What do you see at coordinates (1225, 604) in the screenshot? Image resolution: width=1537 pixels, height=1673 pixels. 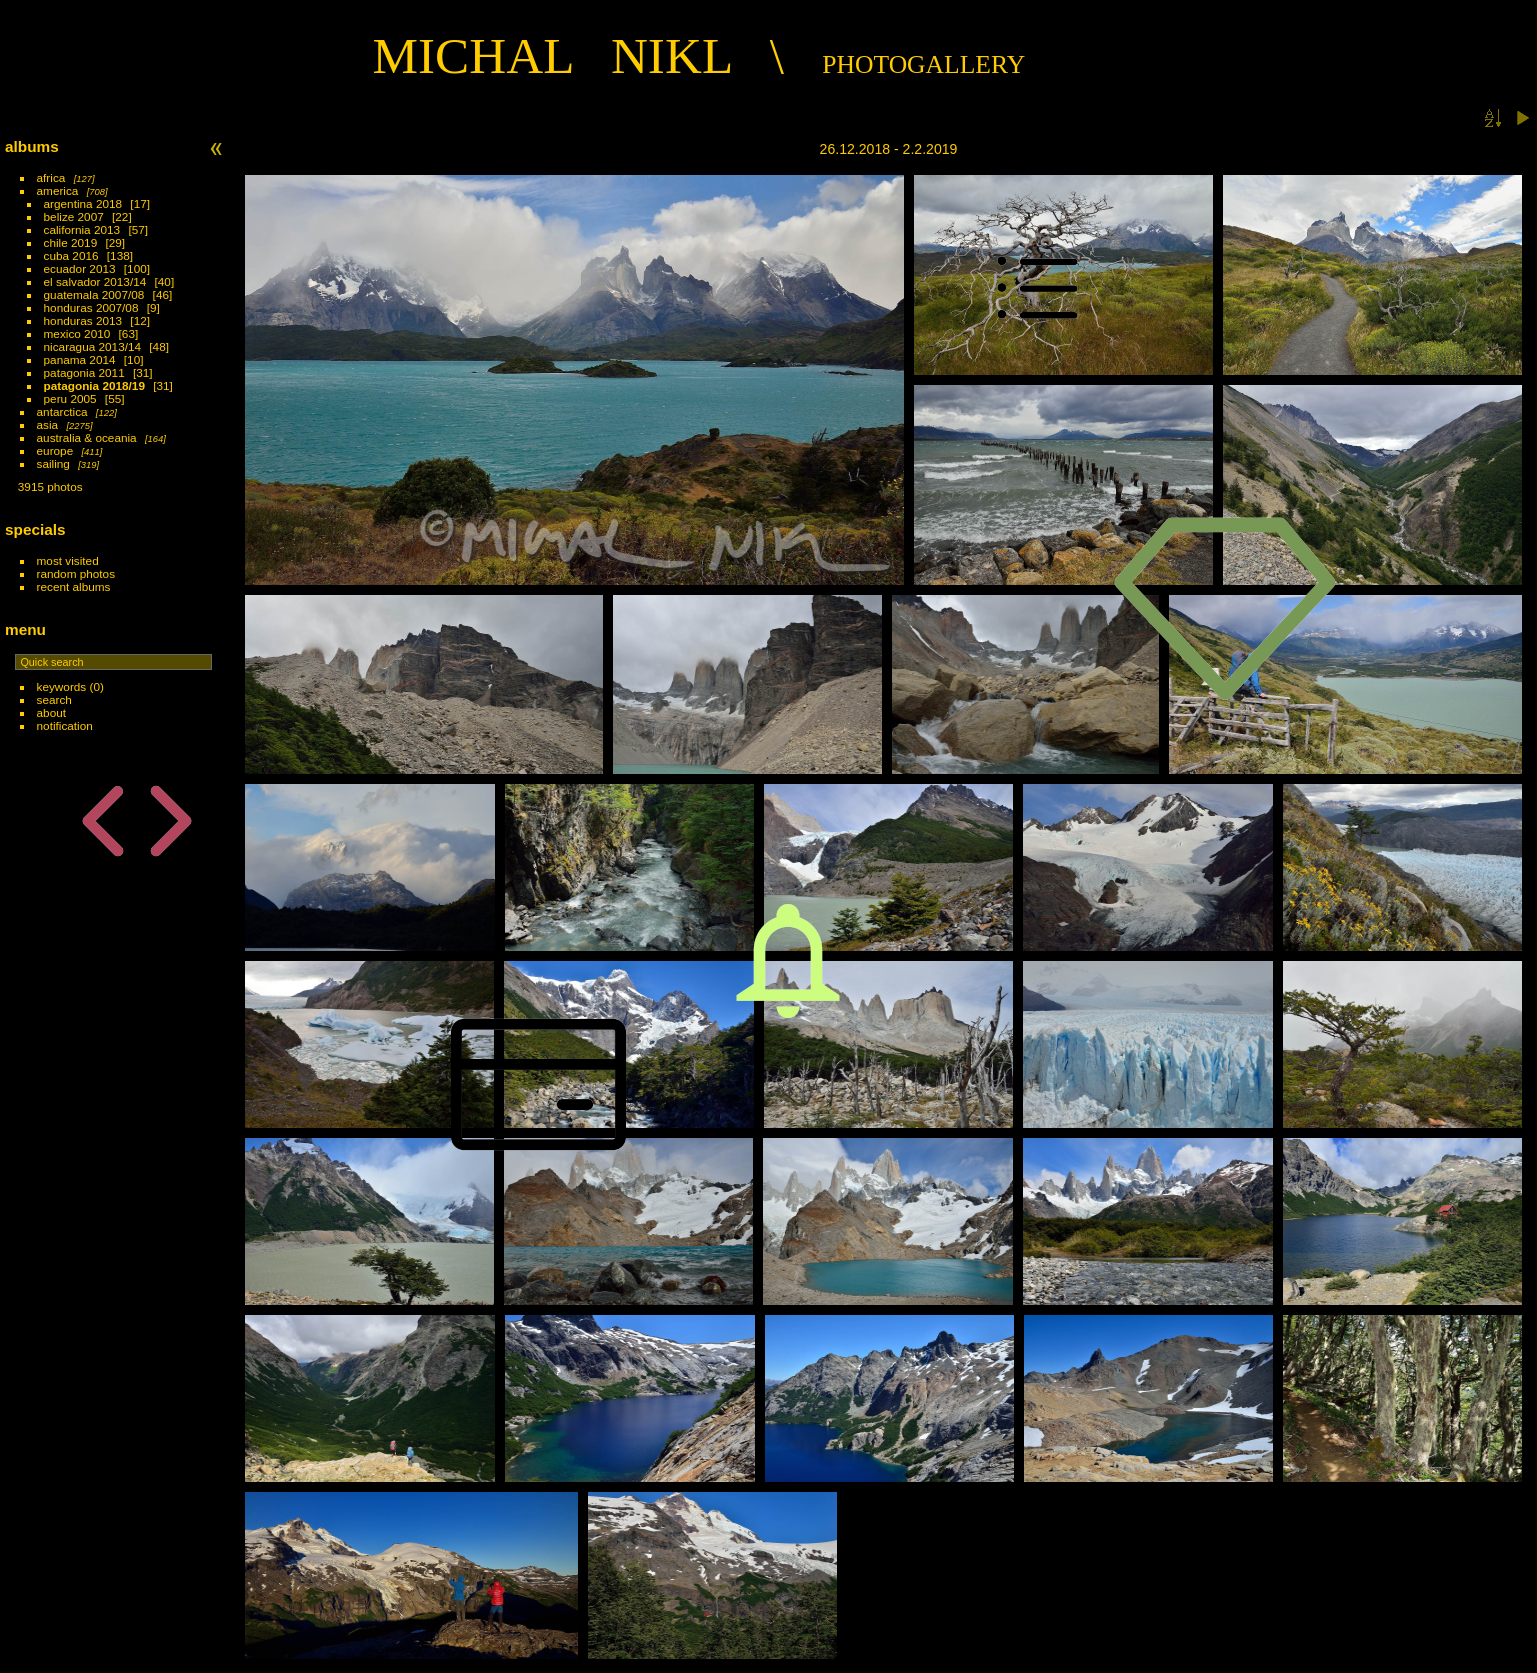 I see `indicates ruby programming language` at bounding box center [1225, 604].